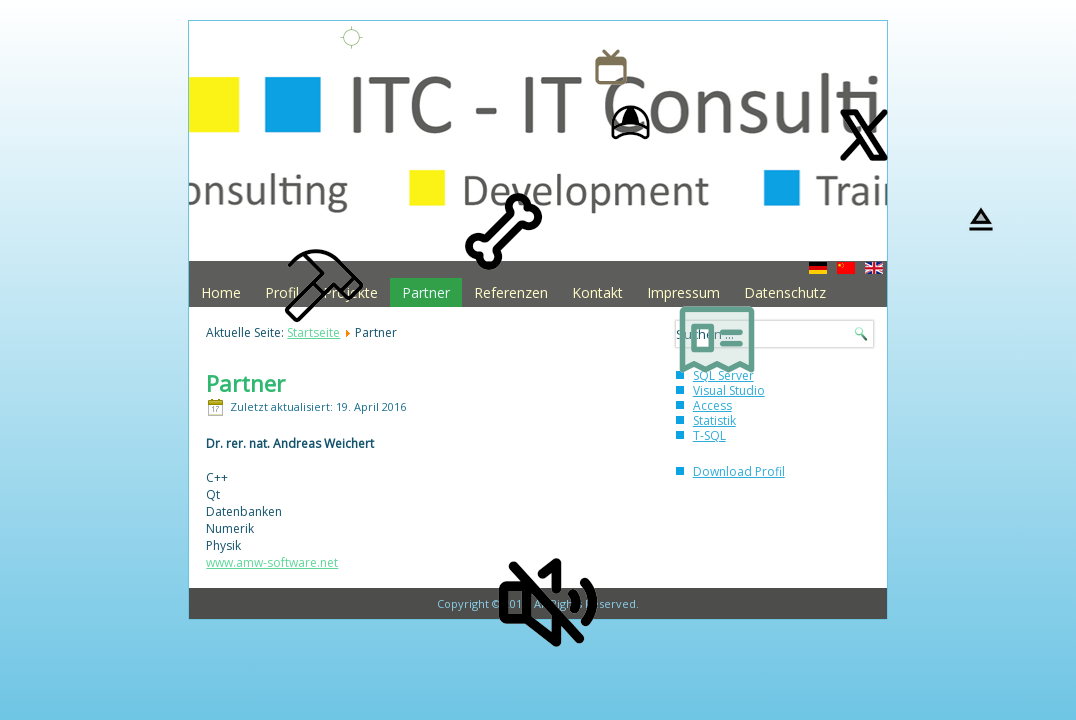  I want to click on access pet-related features or settings, so click(503, 231).